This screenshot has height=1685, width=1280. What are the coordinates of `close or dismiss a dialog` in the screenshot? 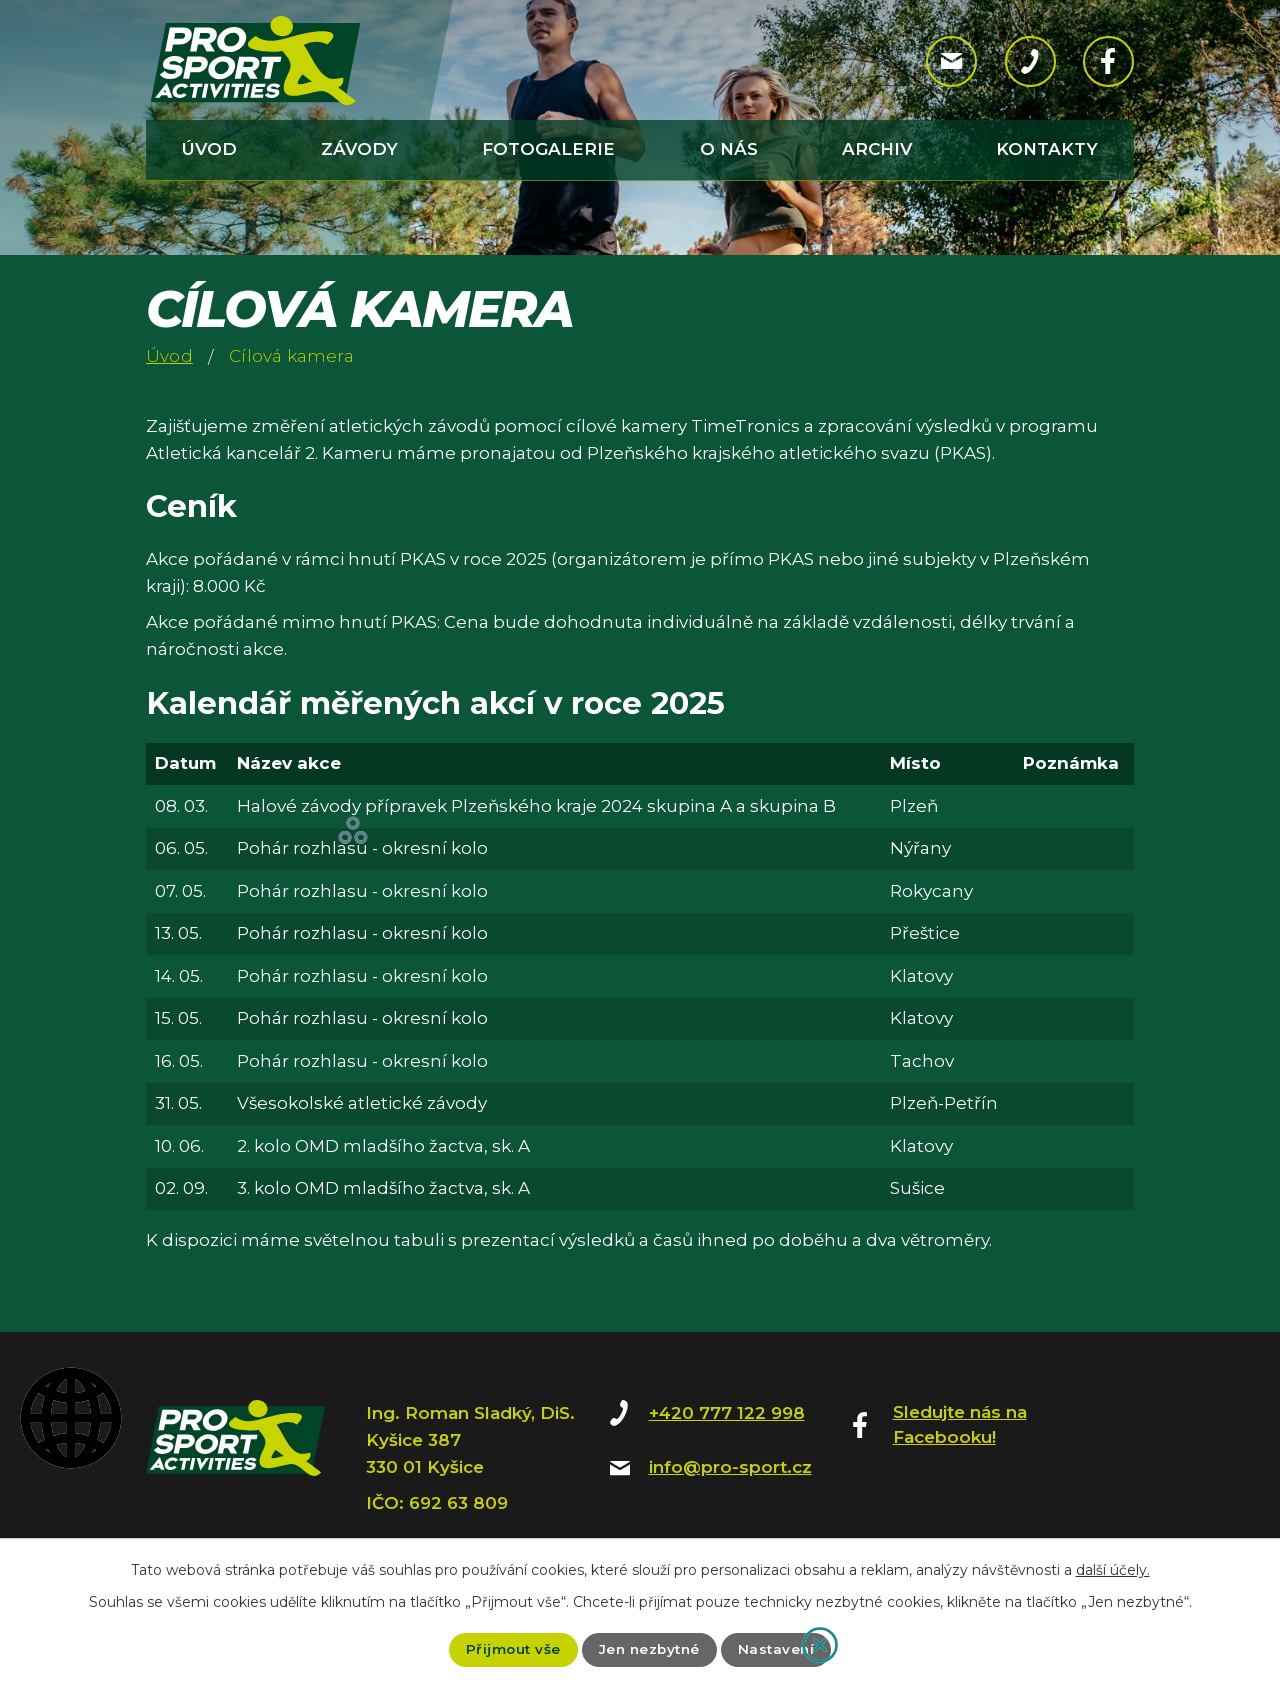 It's located at (820, 1645).